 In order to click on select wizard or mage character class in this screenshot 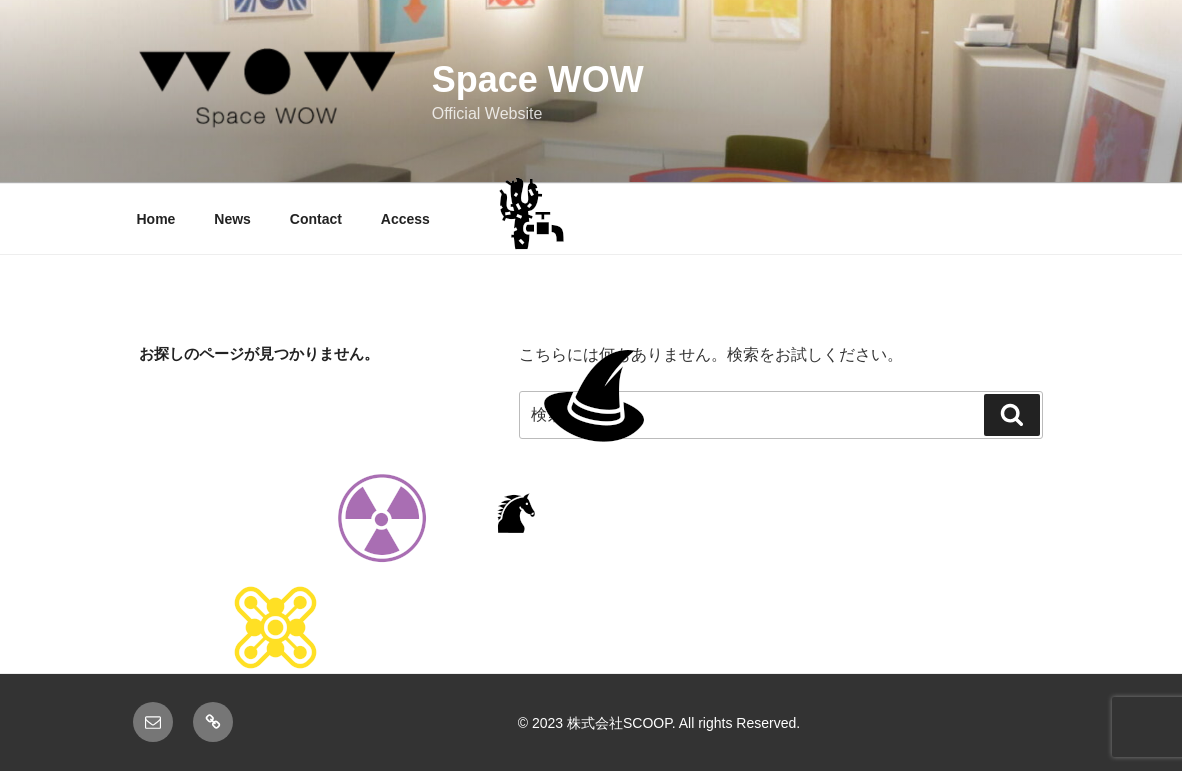, I will do `click(593, 395)`.